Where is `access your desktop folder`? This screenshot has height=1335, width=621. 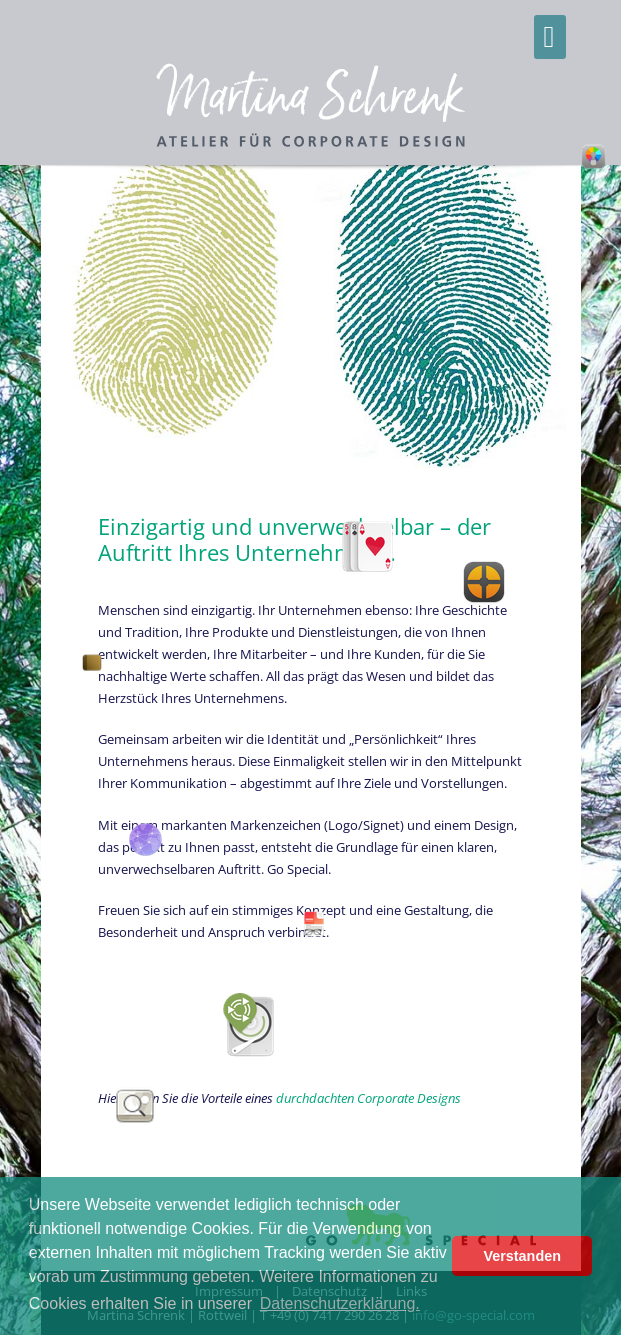
access your desktop folder is located at coordinates (92, 662).